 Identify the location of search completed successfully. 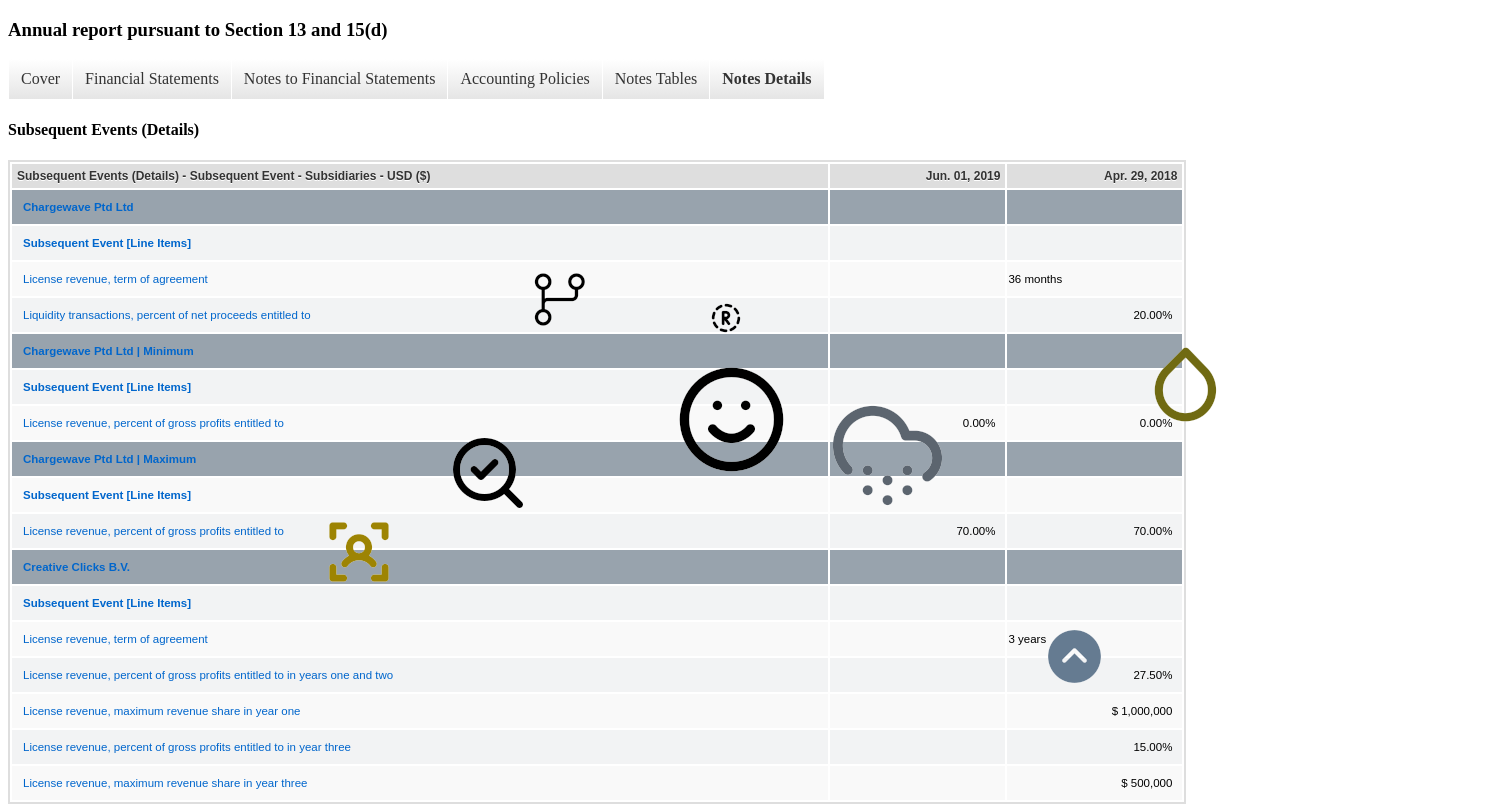
(488, 473).